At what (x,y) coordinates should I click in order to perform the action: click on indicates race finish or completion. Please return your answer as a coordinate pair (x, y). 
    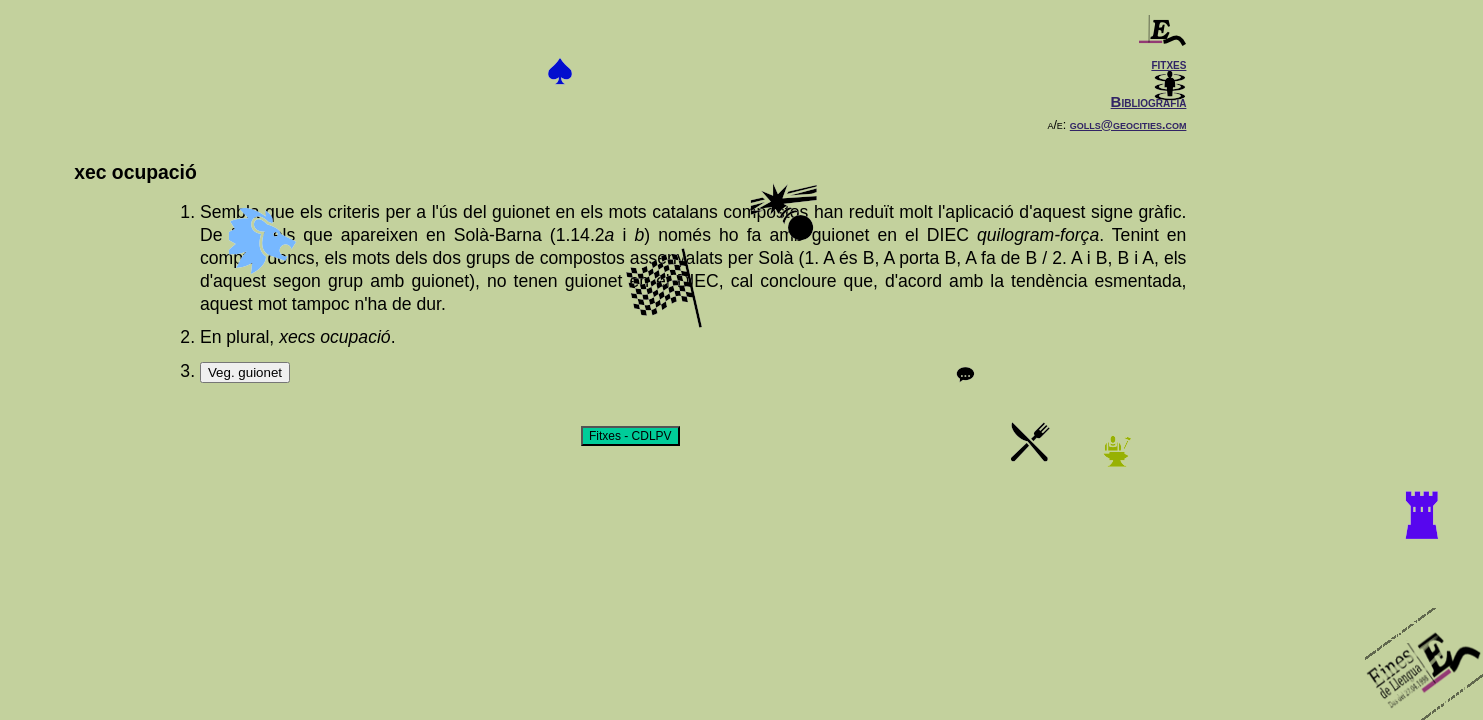
    Looking at the image, I should click on (664, 288).